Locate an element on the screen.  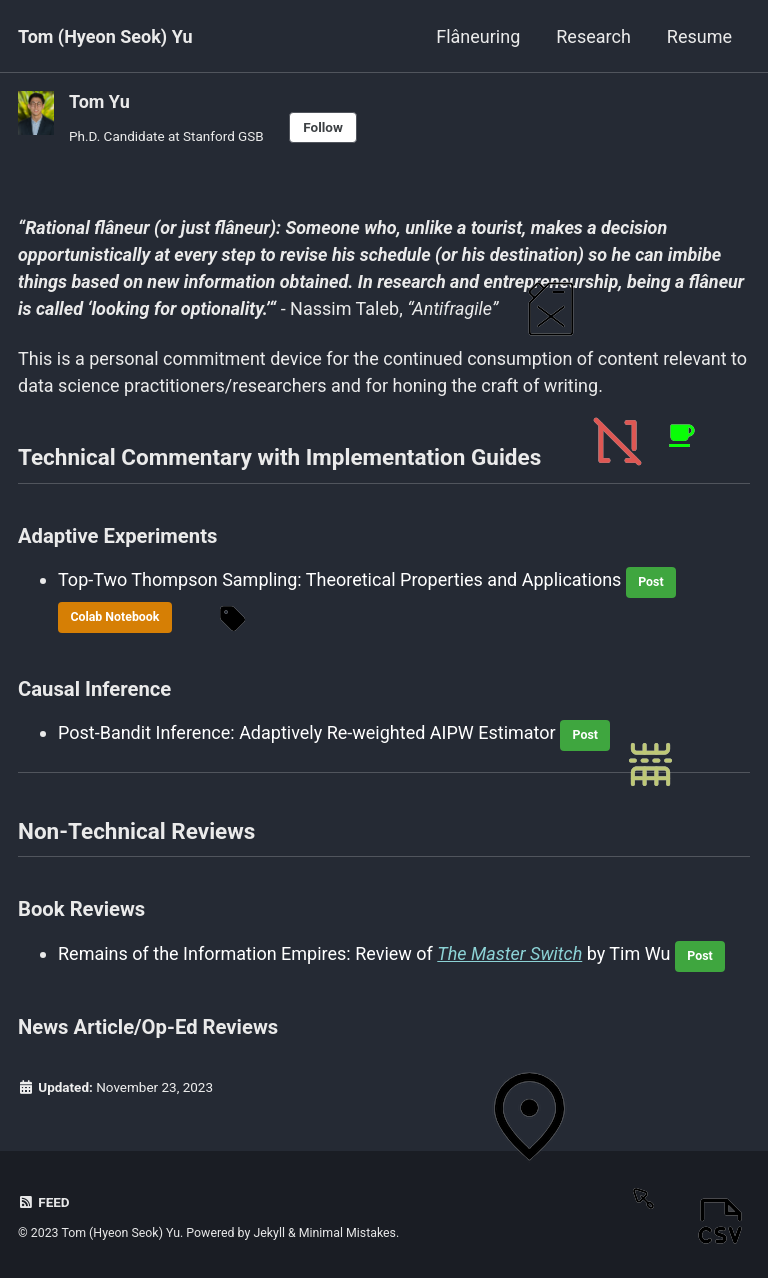
indicates fuel or gas station nearby is located at coordinates (551, 309).